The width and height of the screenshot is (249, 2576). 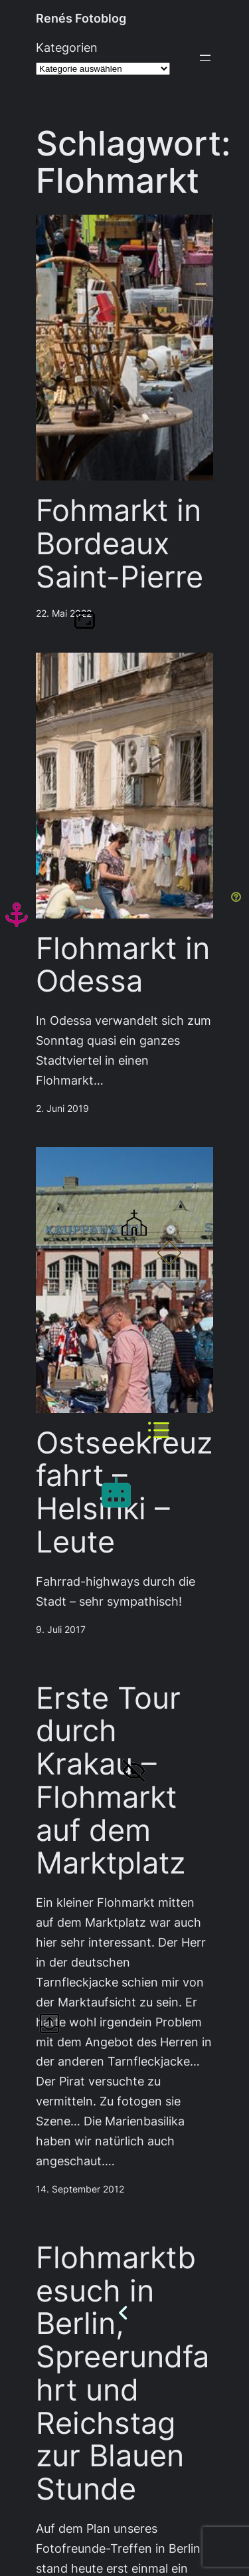 What do you see at coordinates (17, 914) in the screenshot?
I see `anchor link to a specific section on a page` at bounding box center [17, 914].